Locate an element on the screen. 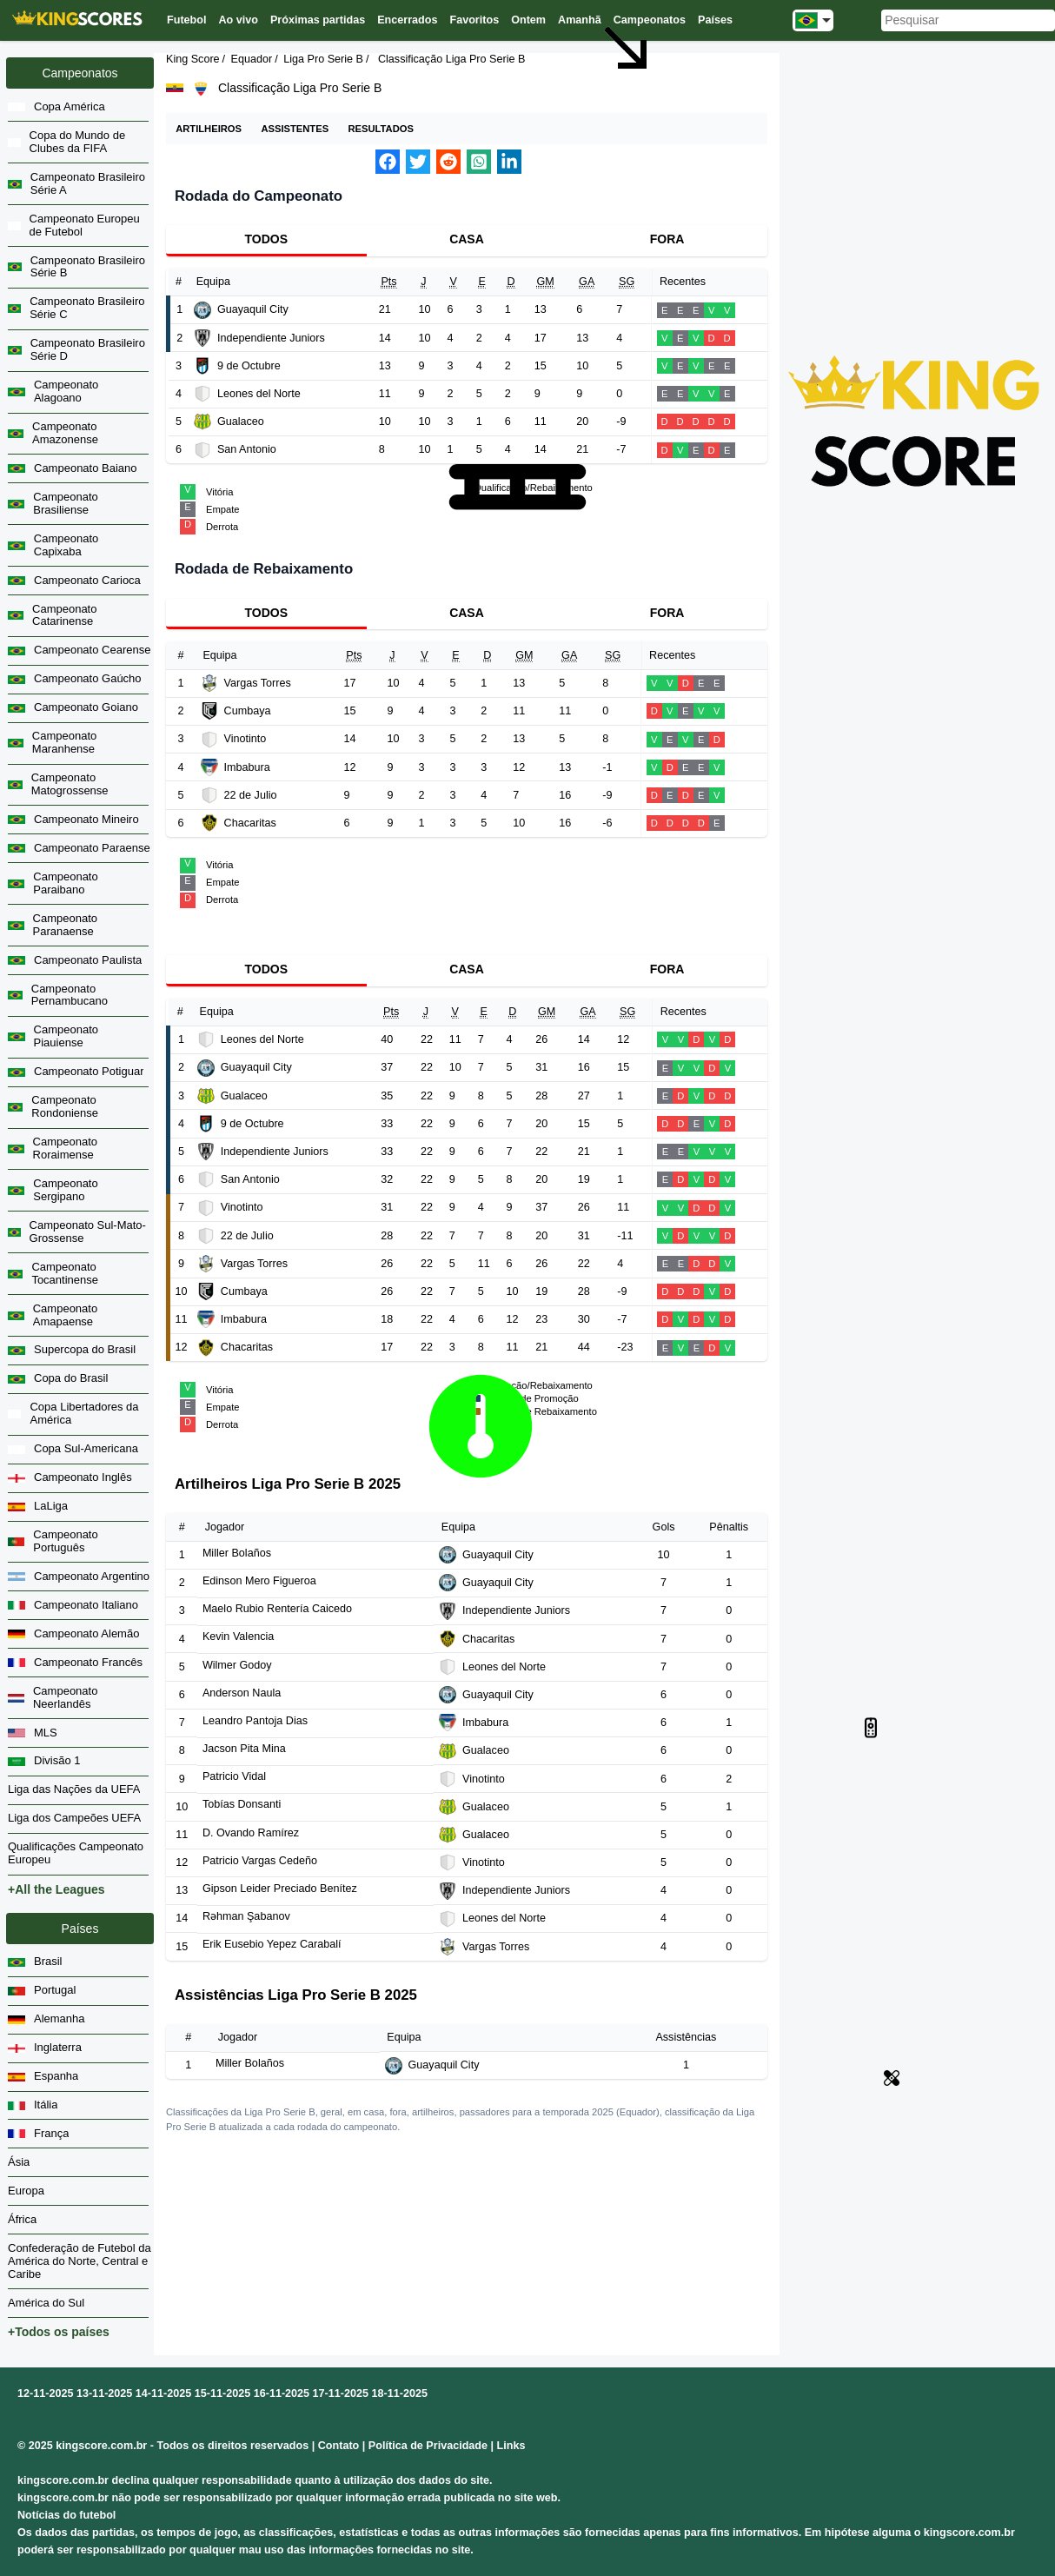 This screenshot has width=1055, height=2576. navigate to the bottom-right section is located at coordinates (627, 49).